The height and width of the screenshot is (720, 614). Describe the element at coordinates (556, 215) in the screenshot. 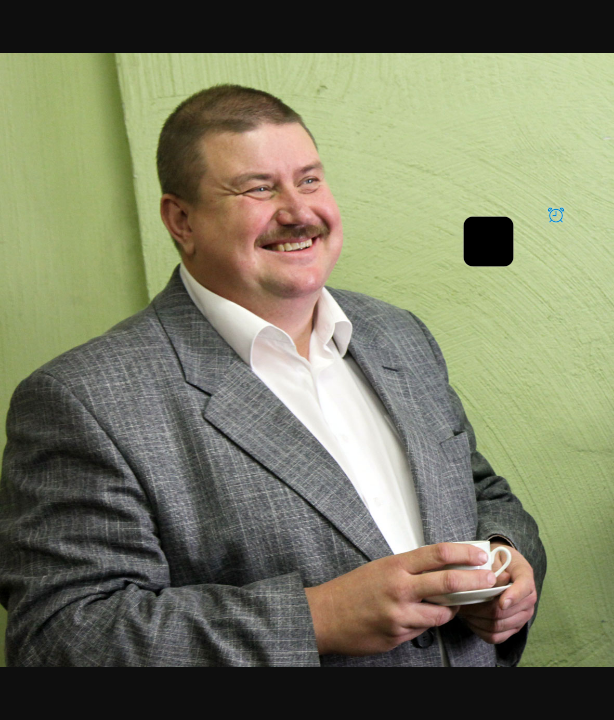

I see `set or manage alarms` at that location.